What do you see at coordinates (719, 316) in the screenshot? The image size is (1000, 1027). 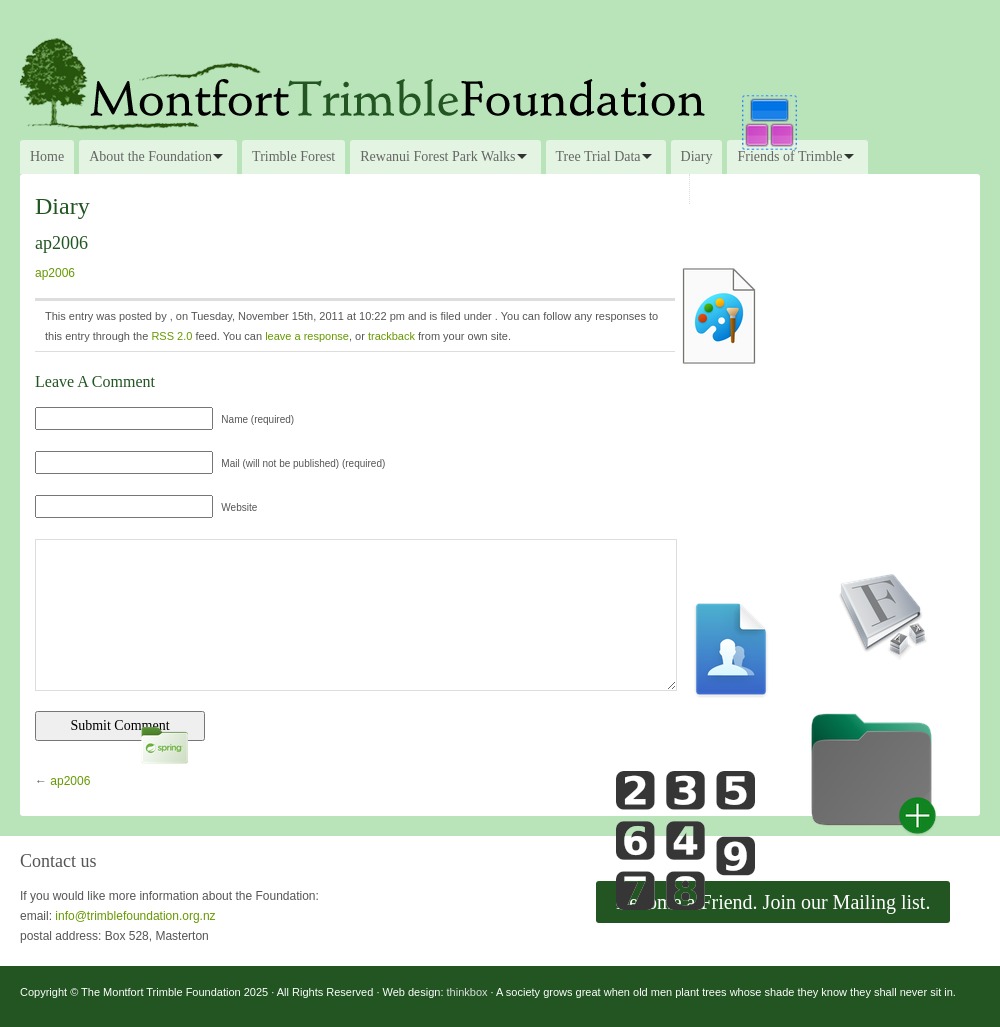 I see `open file in paint application` at bounding box center [719, 316].